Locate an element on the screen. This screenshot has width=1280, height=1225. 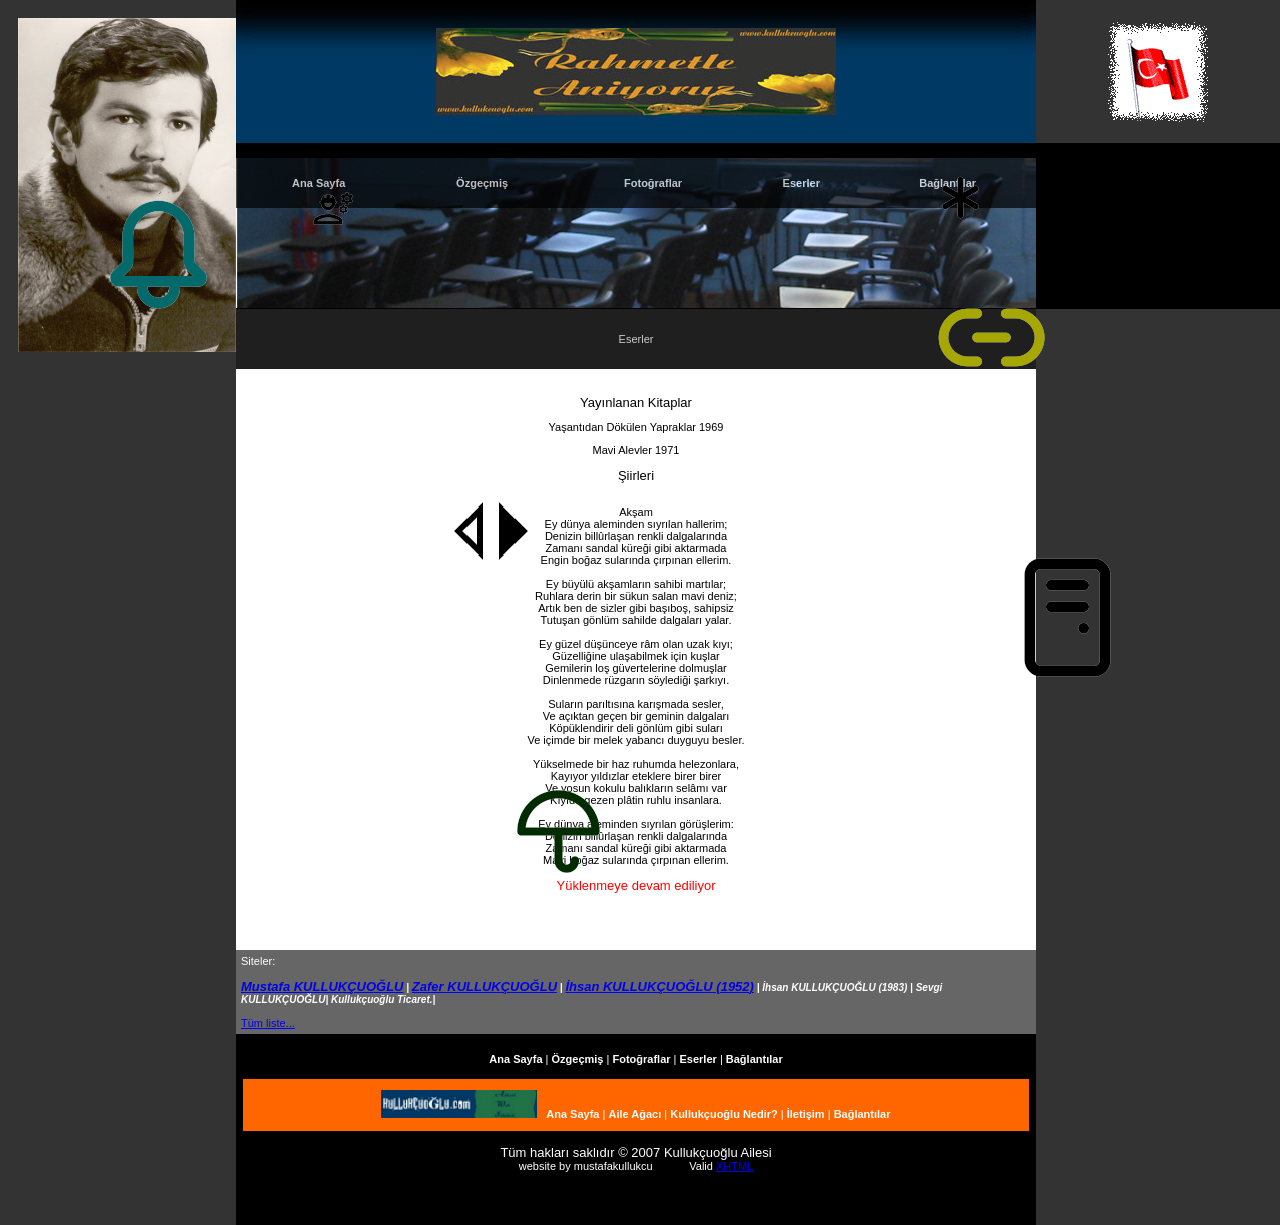
indicates a required field in a form is located at coordinates (960, 197).